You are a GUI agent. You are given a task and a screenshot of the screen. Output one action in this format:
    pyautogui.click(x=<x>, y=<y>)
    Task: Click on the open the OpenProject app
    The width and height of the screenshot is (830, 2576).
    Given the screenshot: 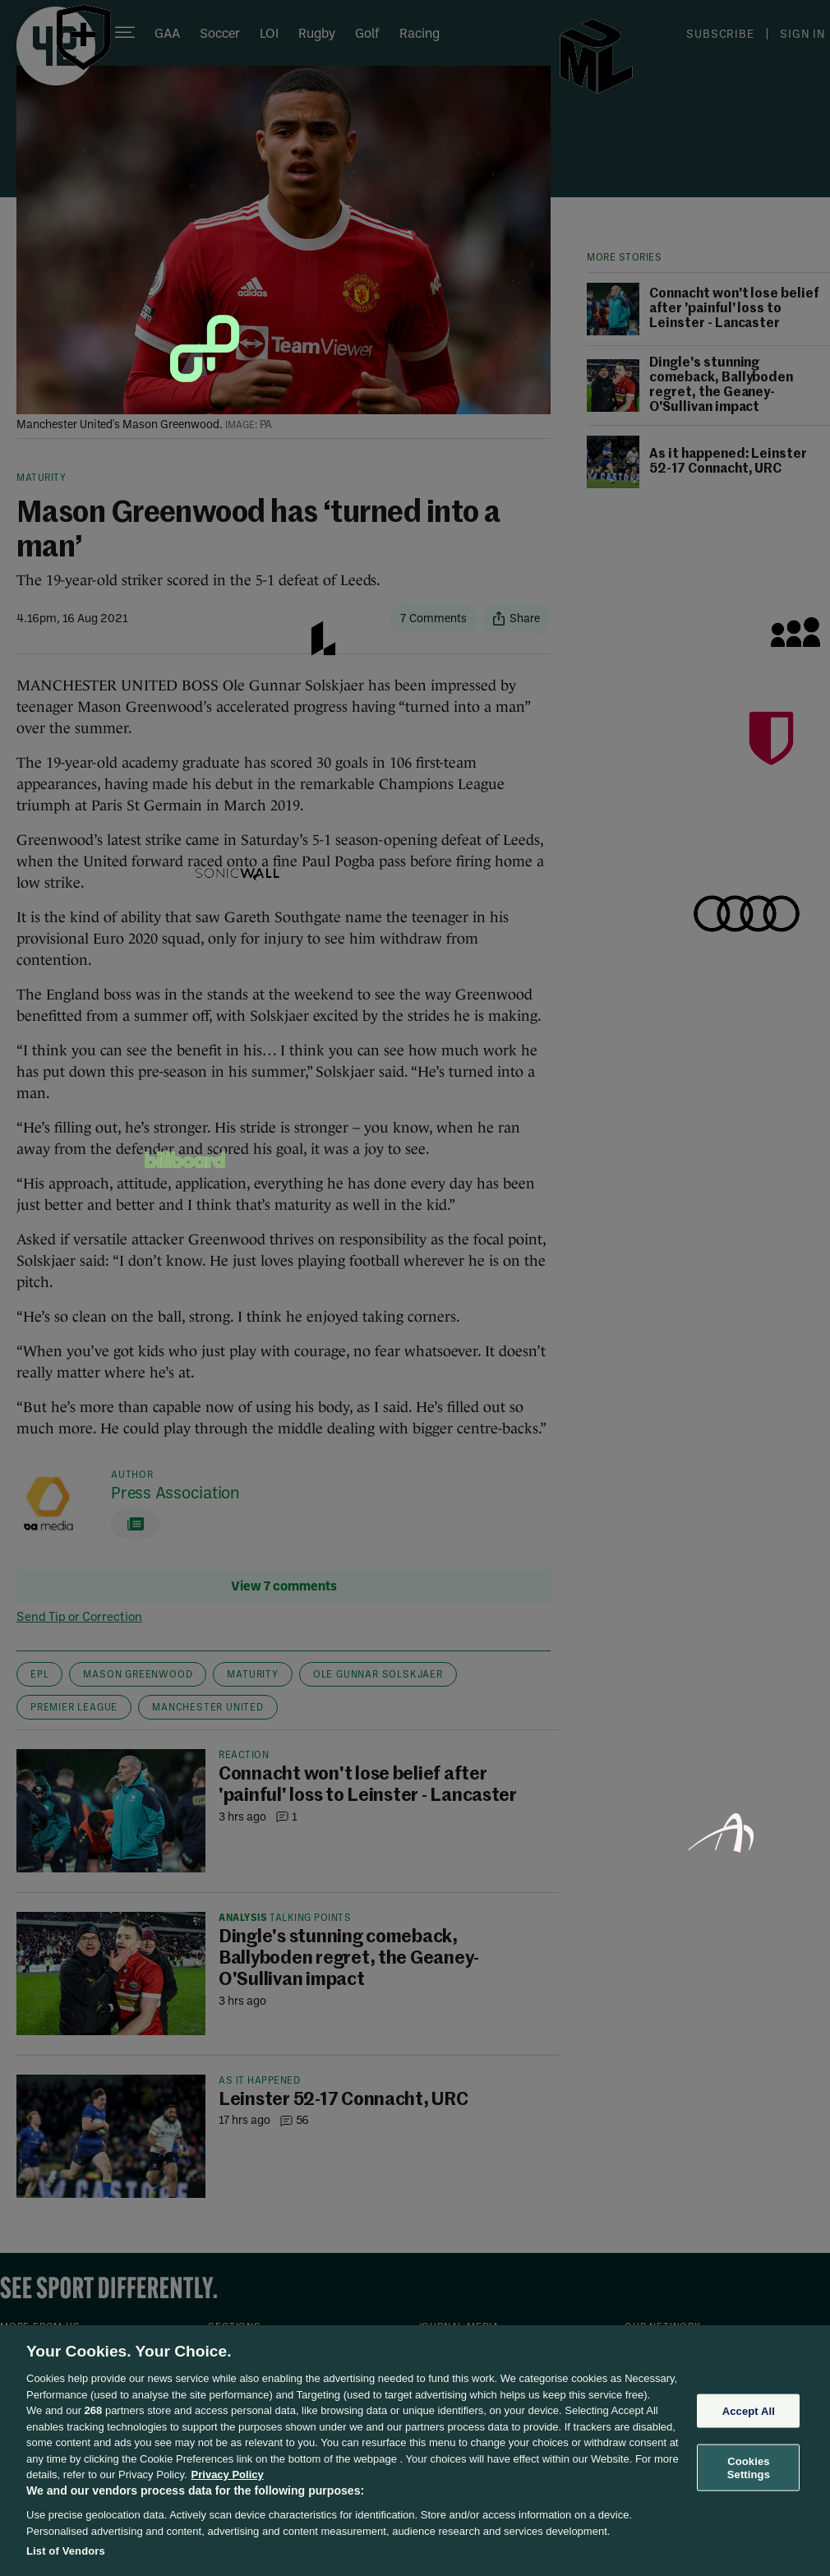 What is the action you would take?
    pyautogui.click(x=205, y=349)
    